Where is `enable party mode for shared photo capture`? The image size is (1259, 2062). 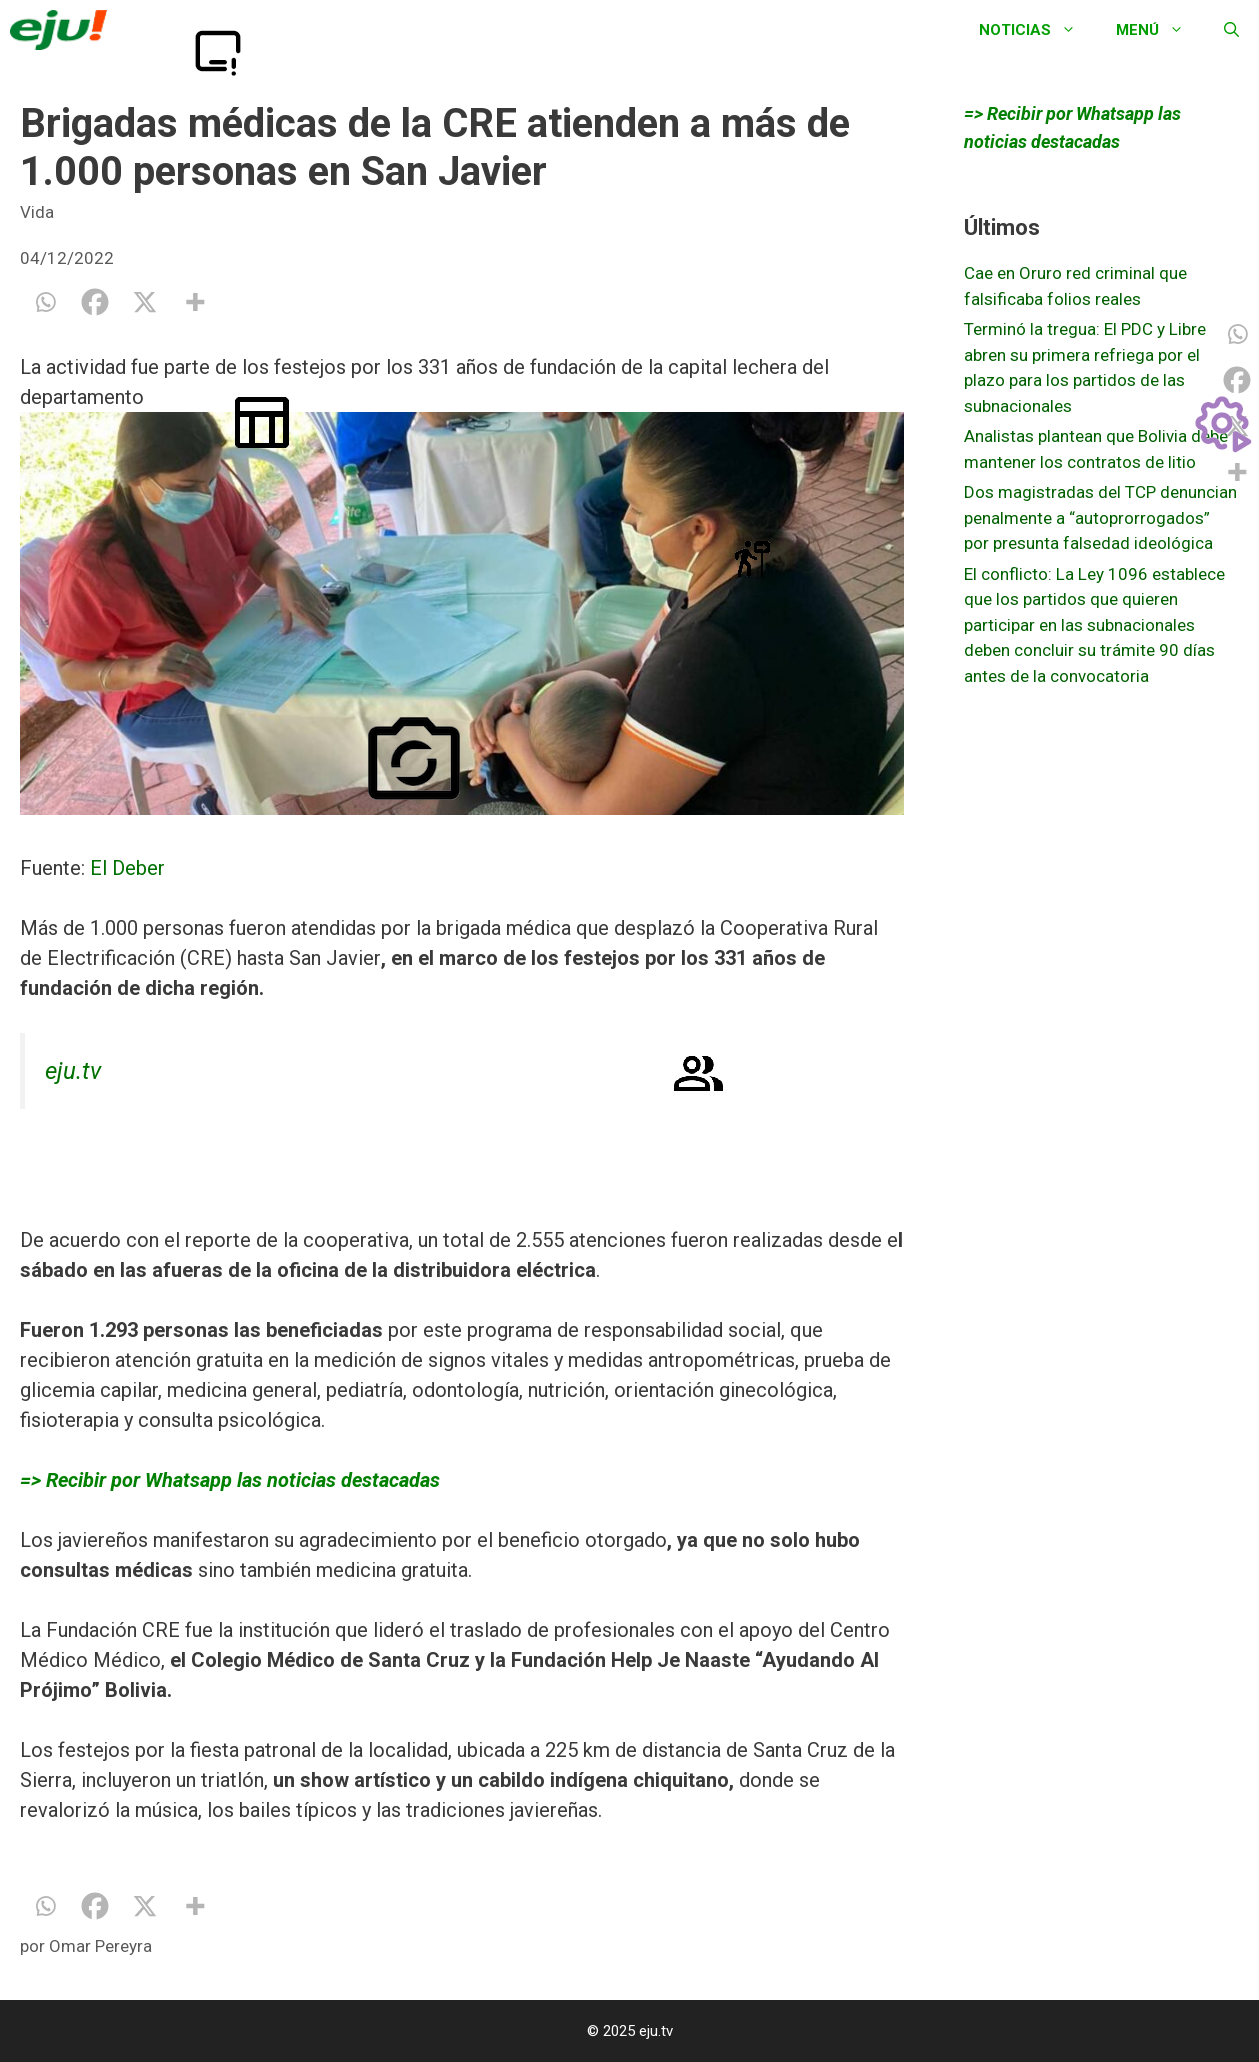 enable party mode for shared photo capture is located at coordinates (414, 763).